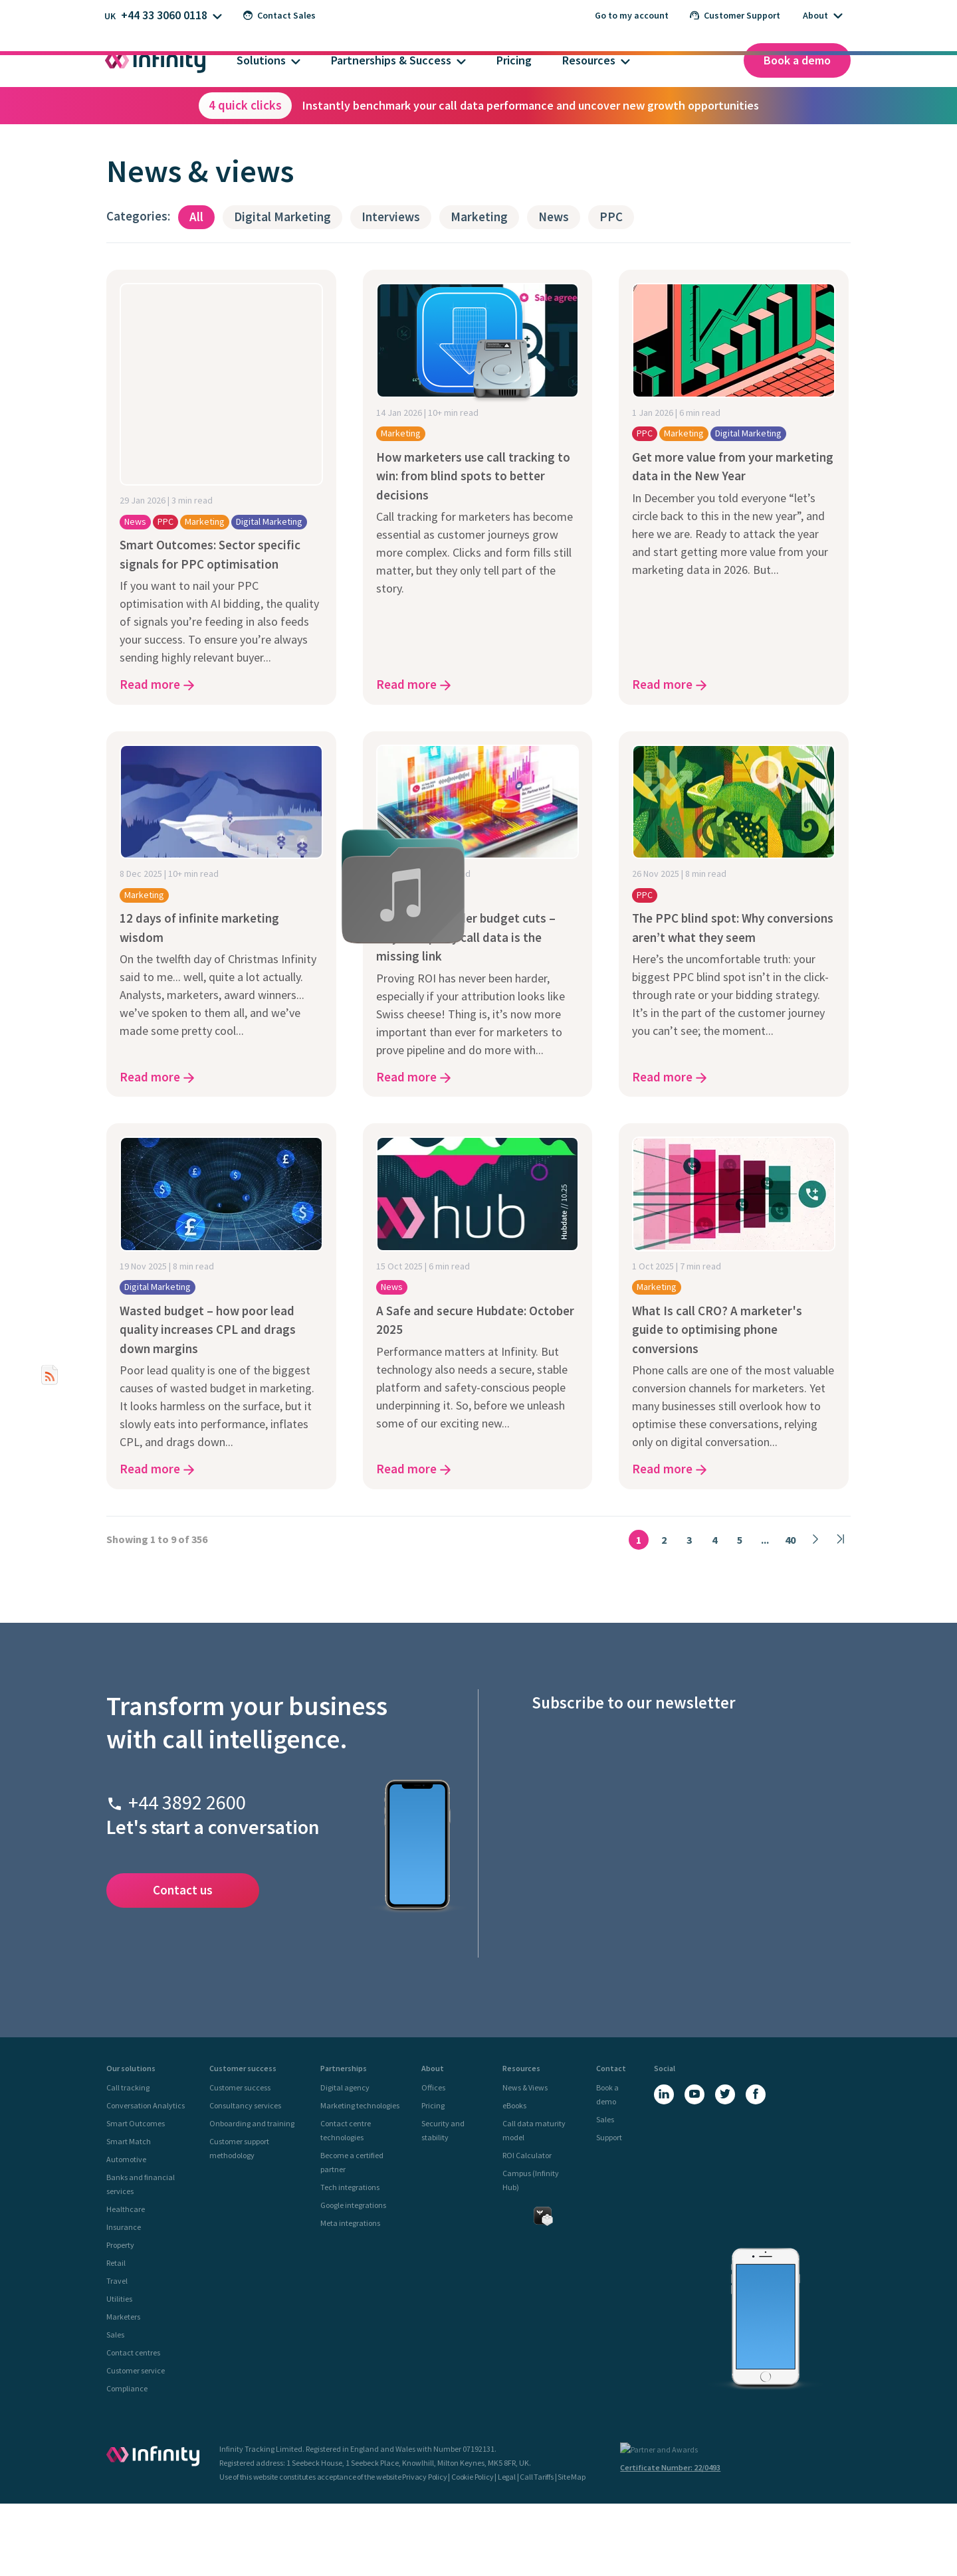 The height and width of the screenshot is (2576, 957). Describe the element at coordinates (469, 339) in the screenshot. I see `install or update system software` at that location.